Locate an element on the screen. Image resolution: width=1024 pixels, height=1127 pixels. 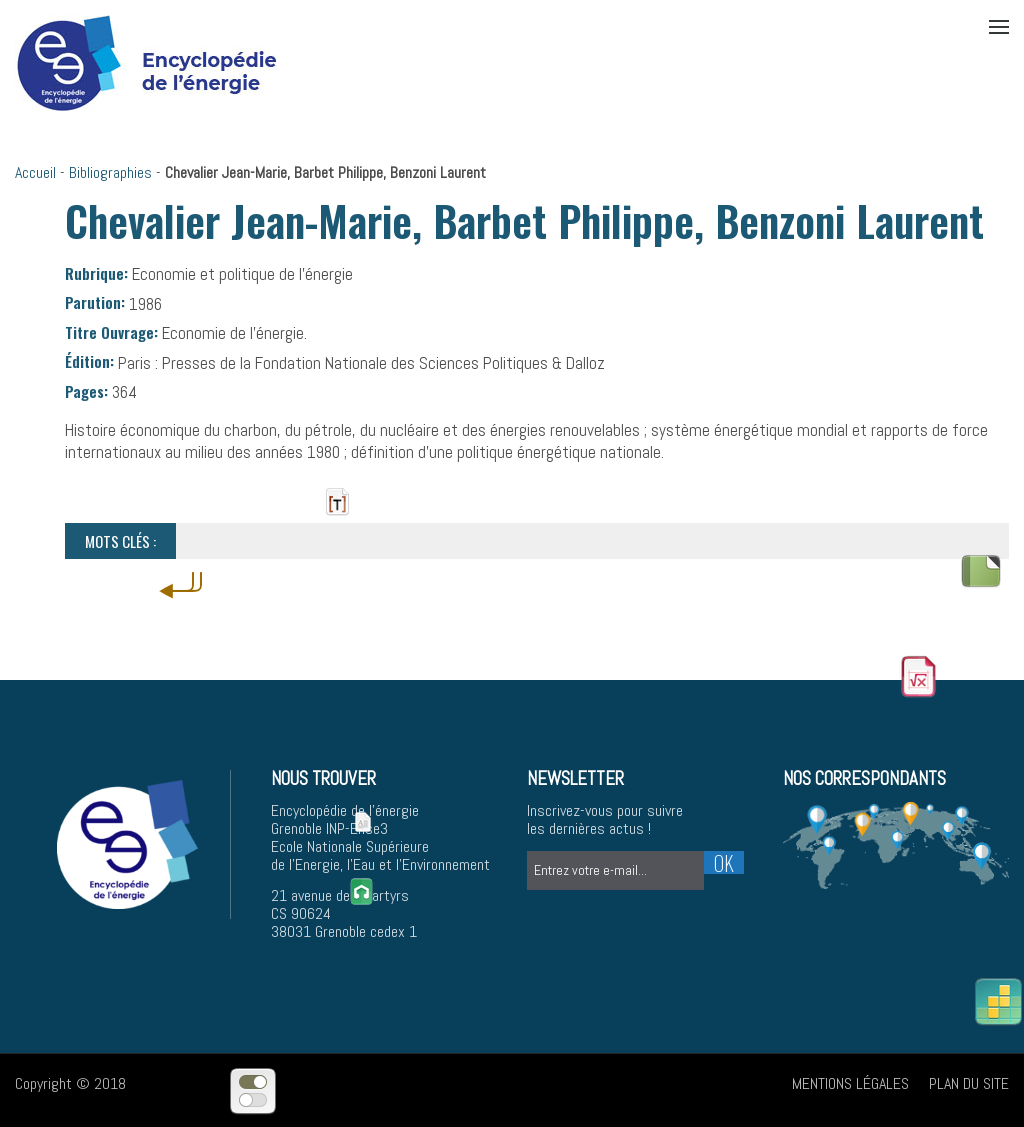
open system tweaks or customization settings is located at coordinates (253, 1091).